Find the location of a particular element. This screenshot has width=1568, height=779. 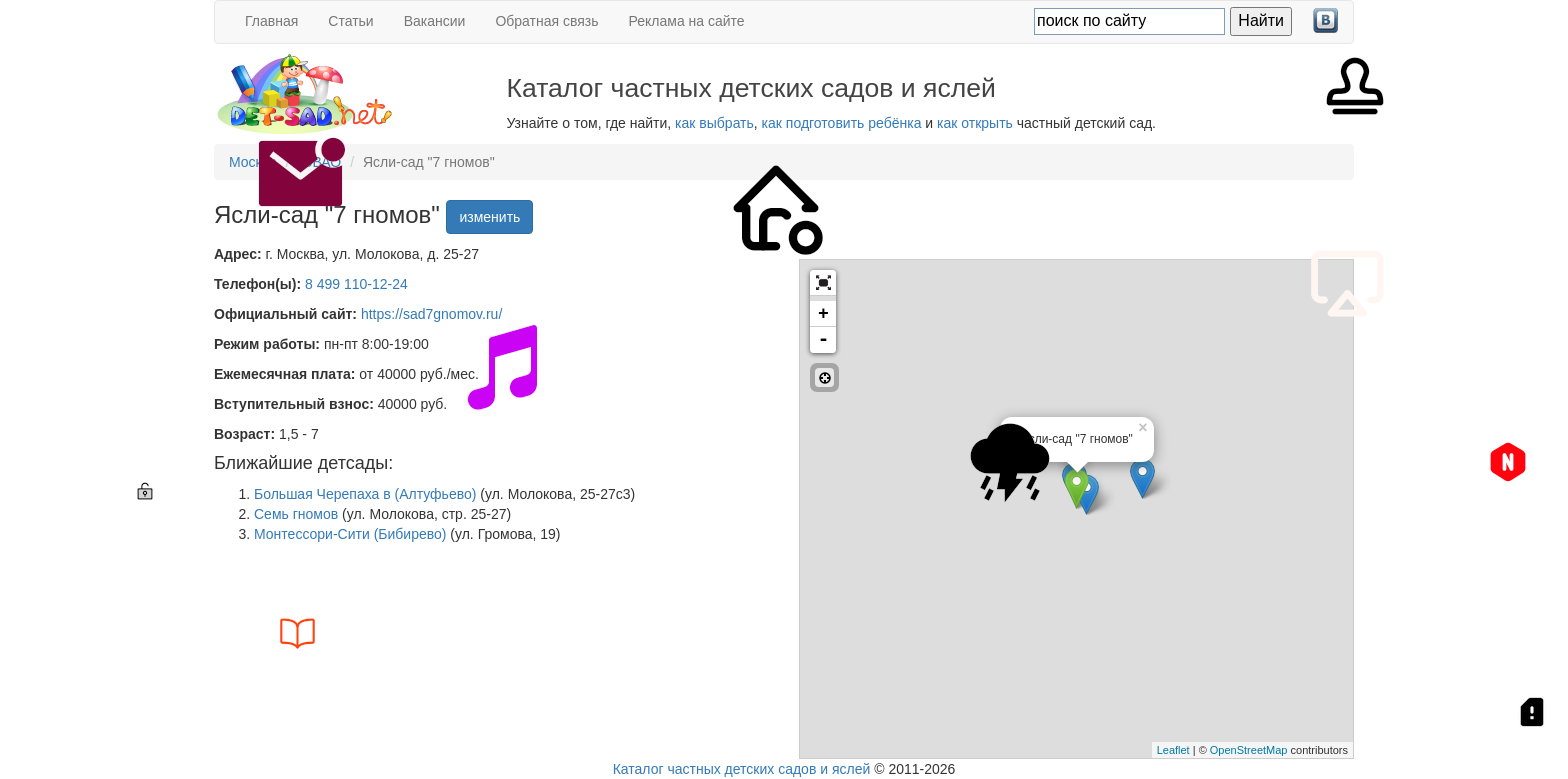

indicates thunderstorm weather conditions is located at coordinates (1010, 463).